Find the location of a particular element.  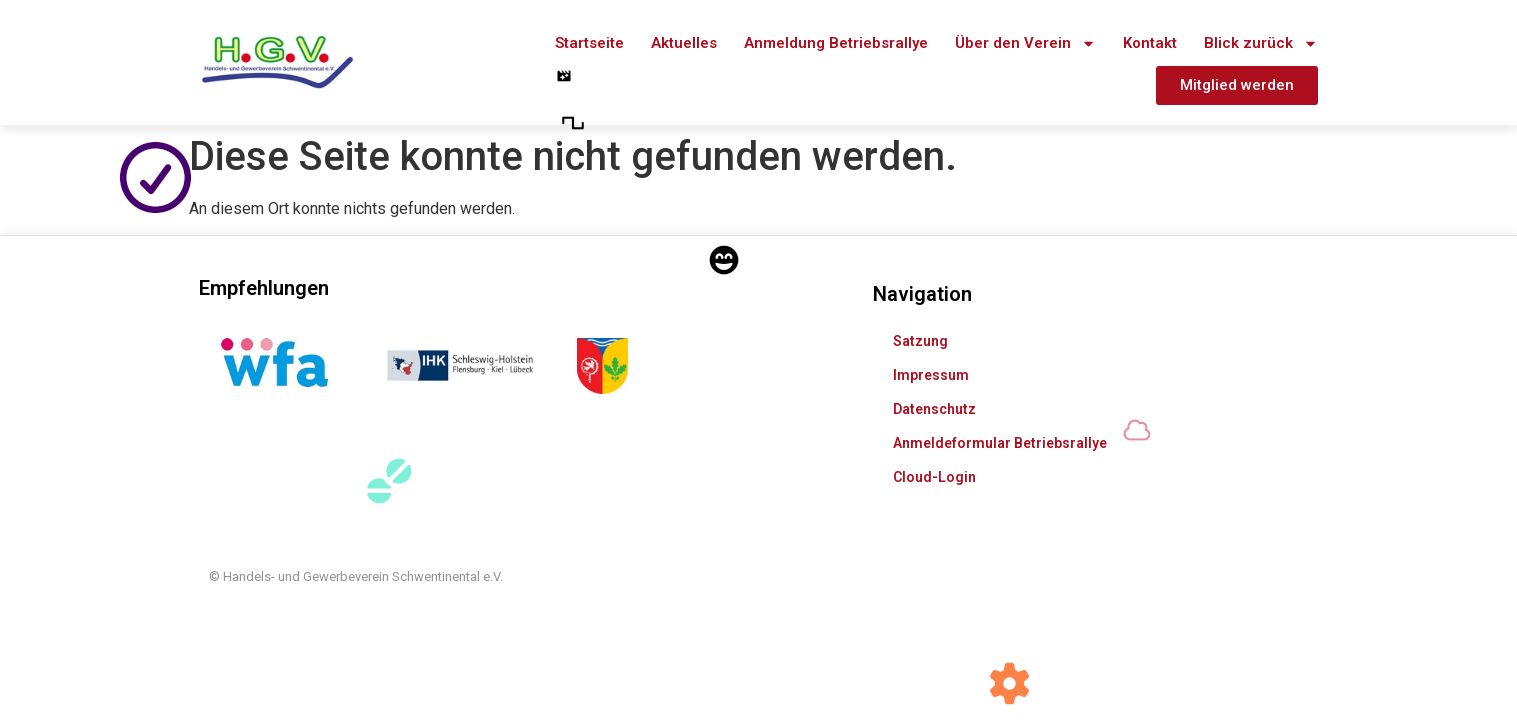

access cloud storage is located at coordinates (1137, 430).